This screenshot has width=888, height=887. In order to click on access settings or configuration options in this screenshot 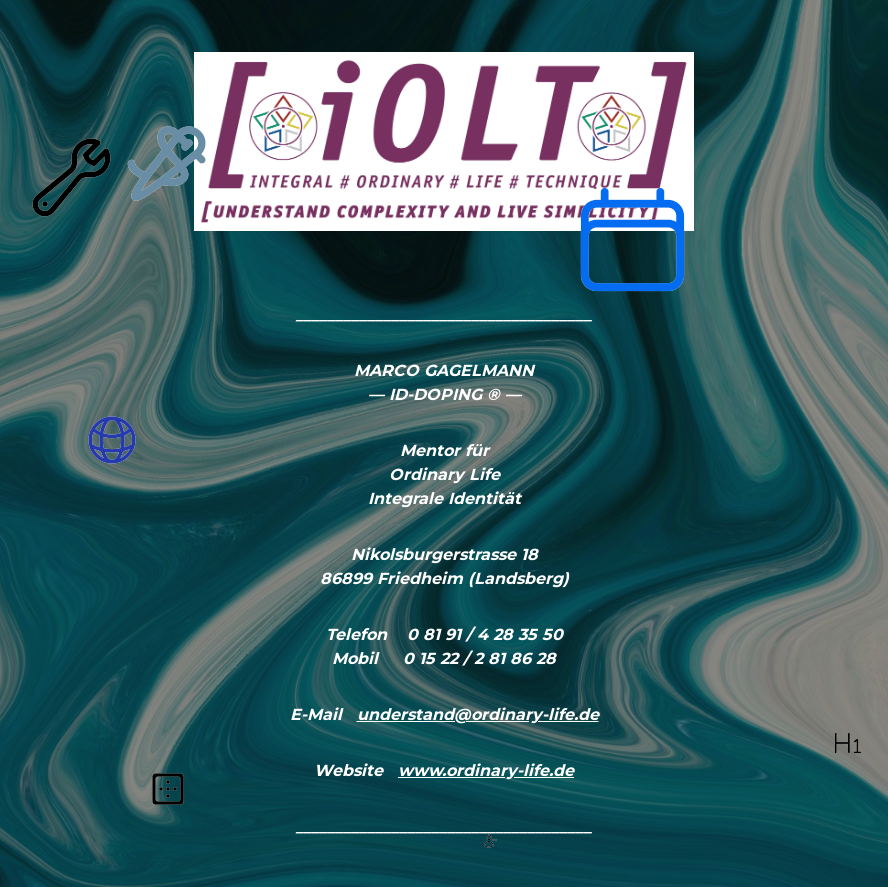, I will do `click(71, 177)`.